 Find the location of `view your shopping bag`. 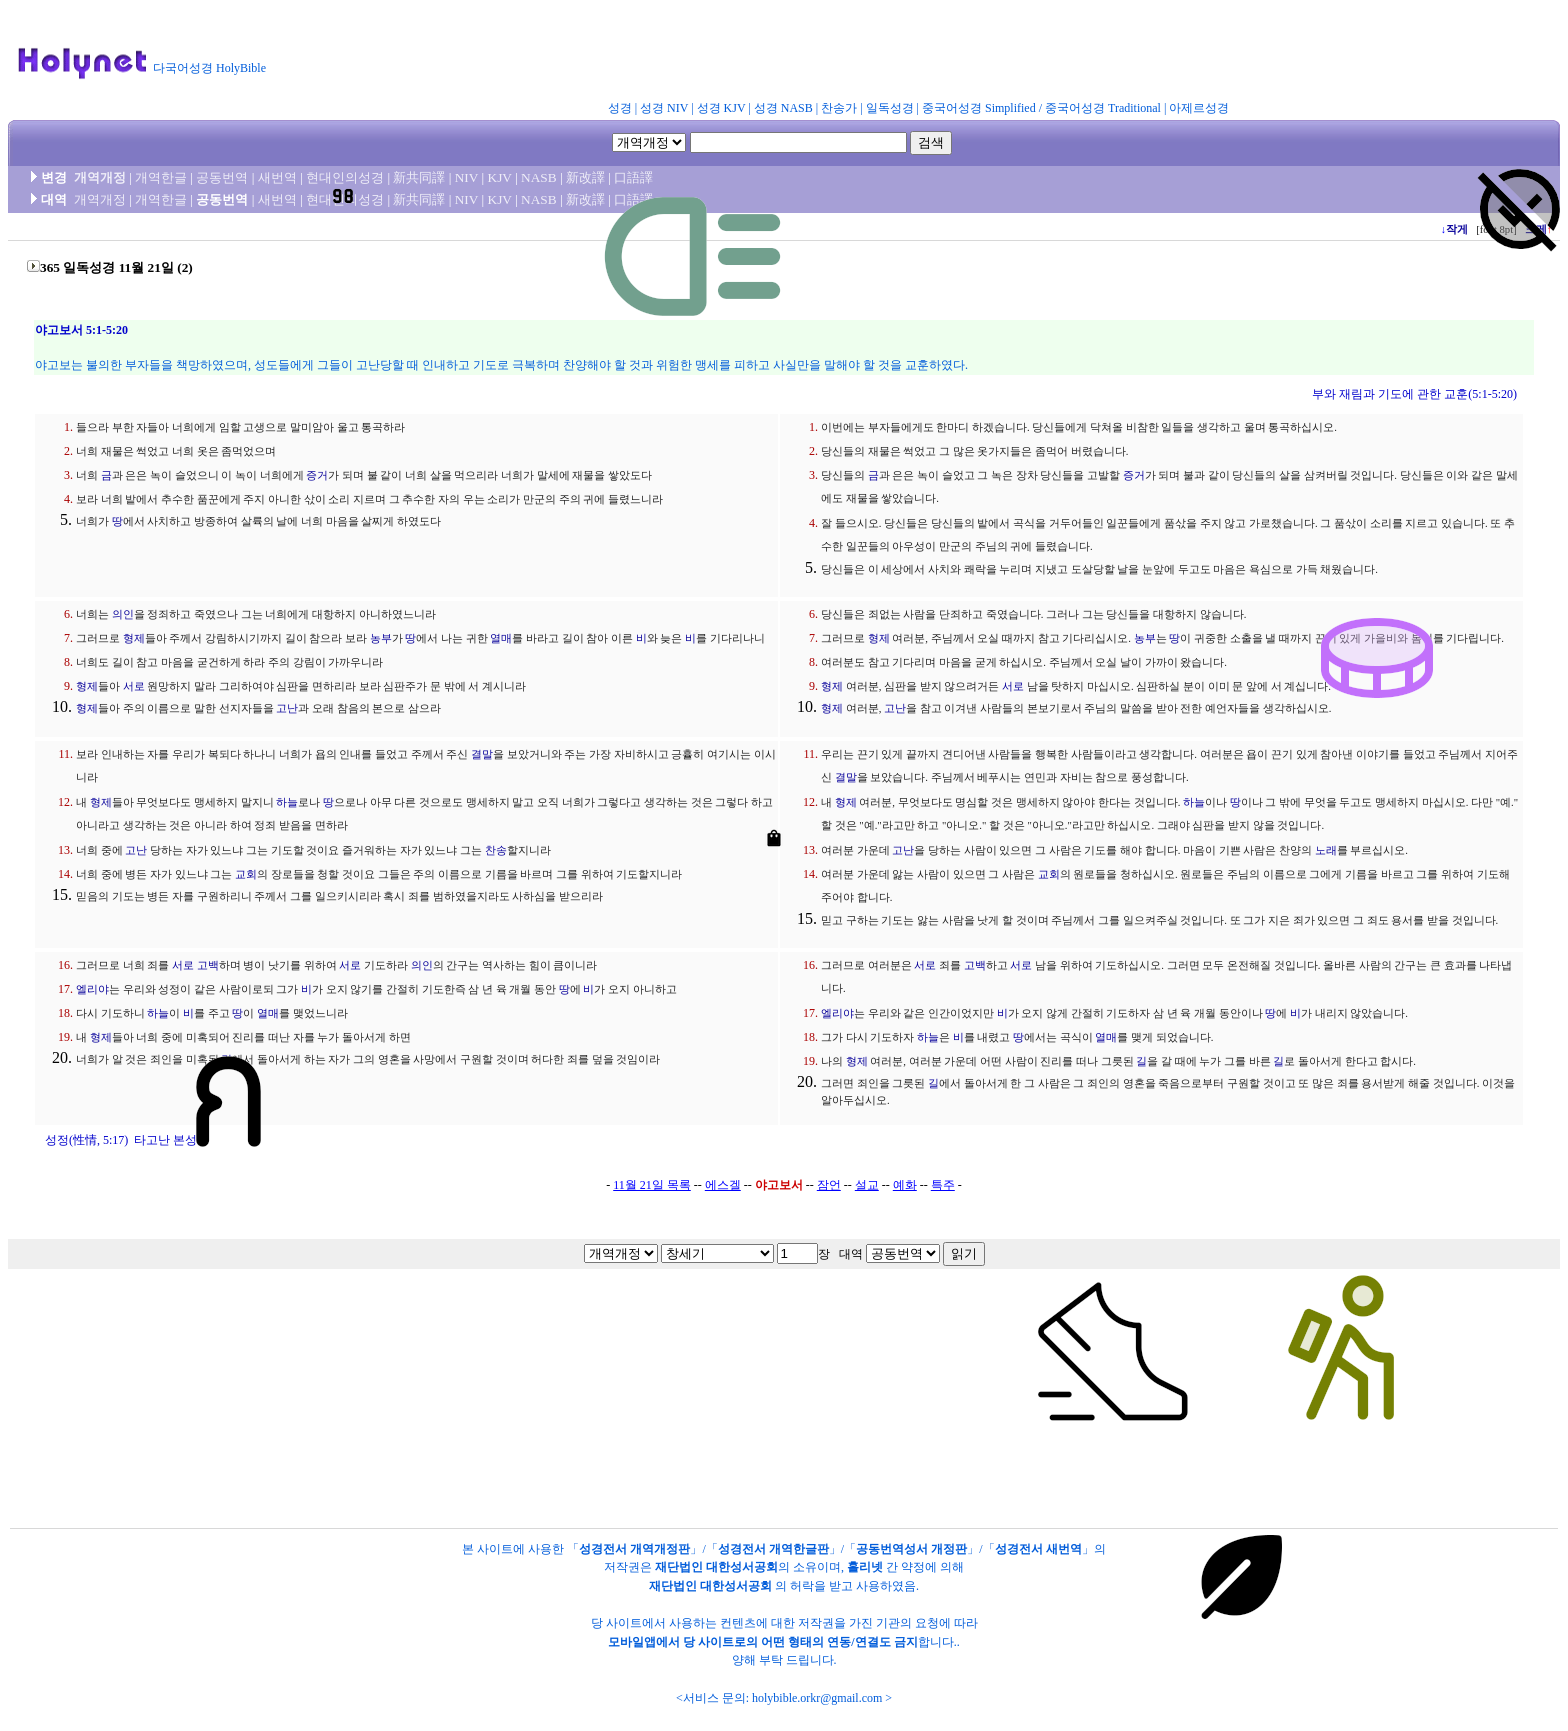

view your shopping bag is located at coordinates (774, 838).